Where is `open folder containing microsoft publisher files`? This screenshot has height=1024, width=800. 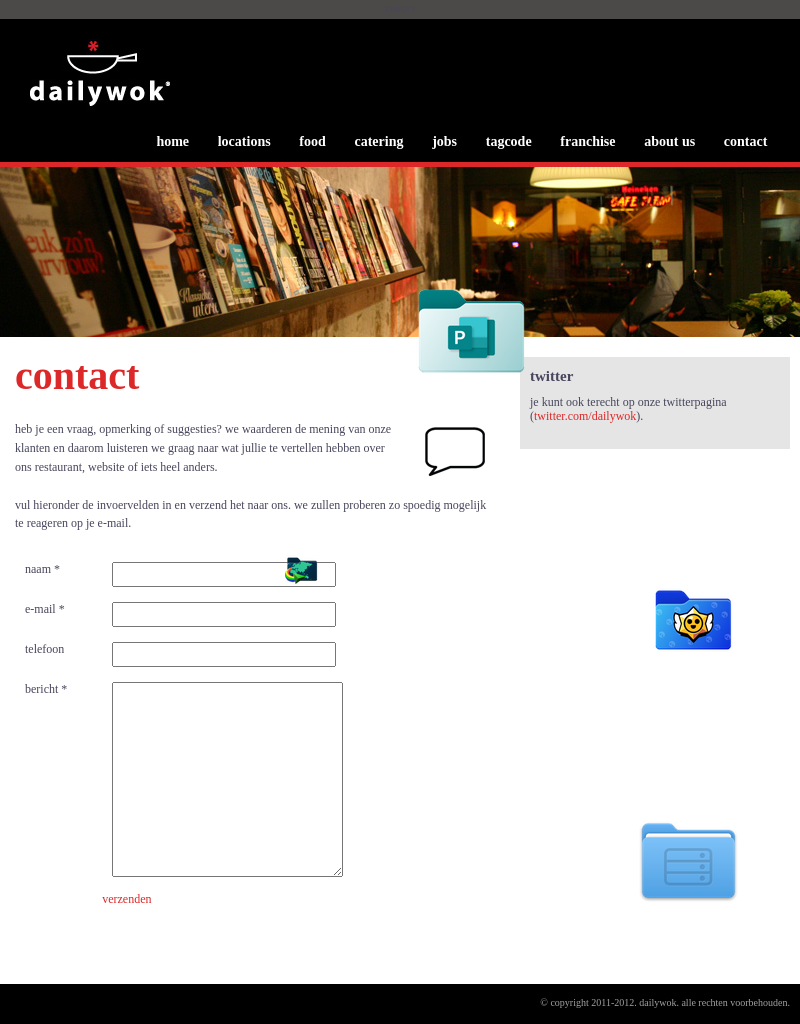 open folder containing microsoft publisher files is located at coordinates (471, 334).